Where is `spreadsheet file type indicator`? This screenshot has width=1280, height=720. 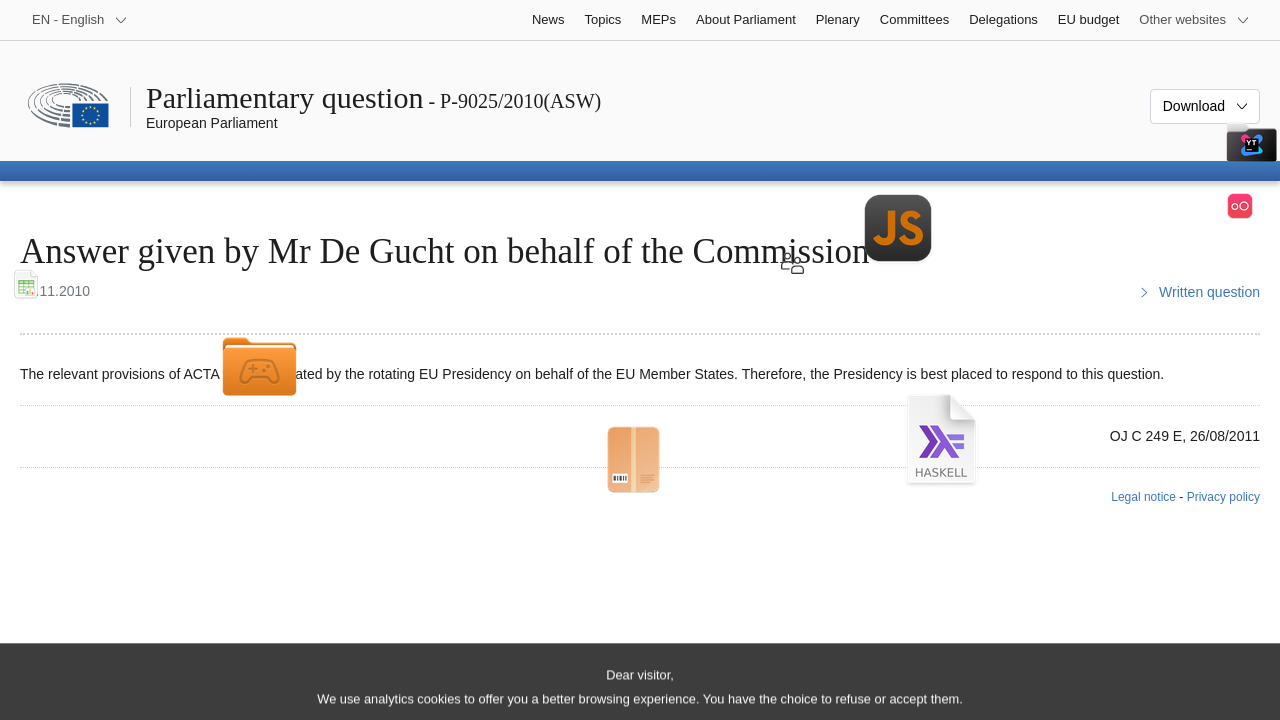 spreadsheet file type indicator is located at coordinates (26, 284).